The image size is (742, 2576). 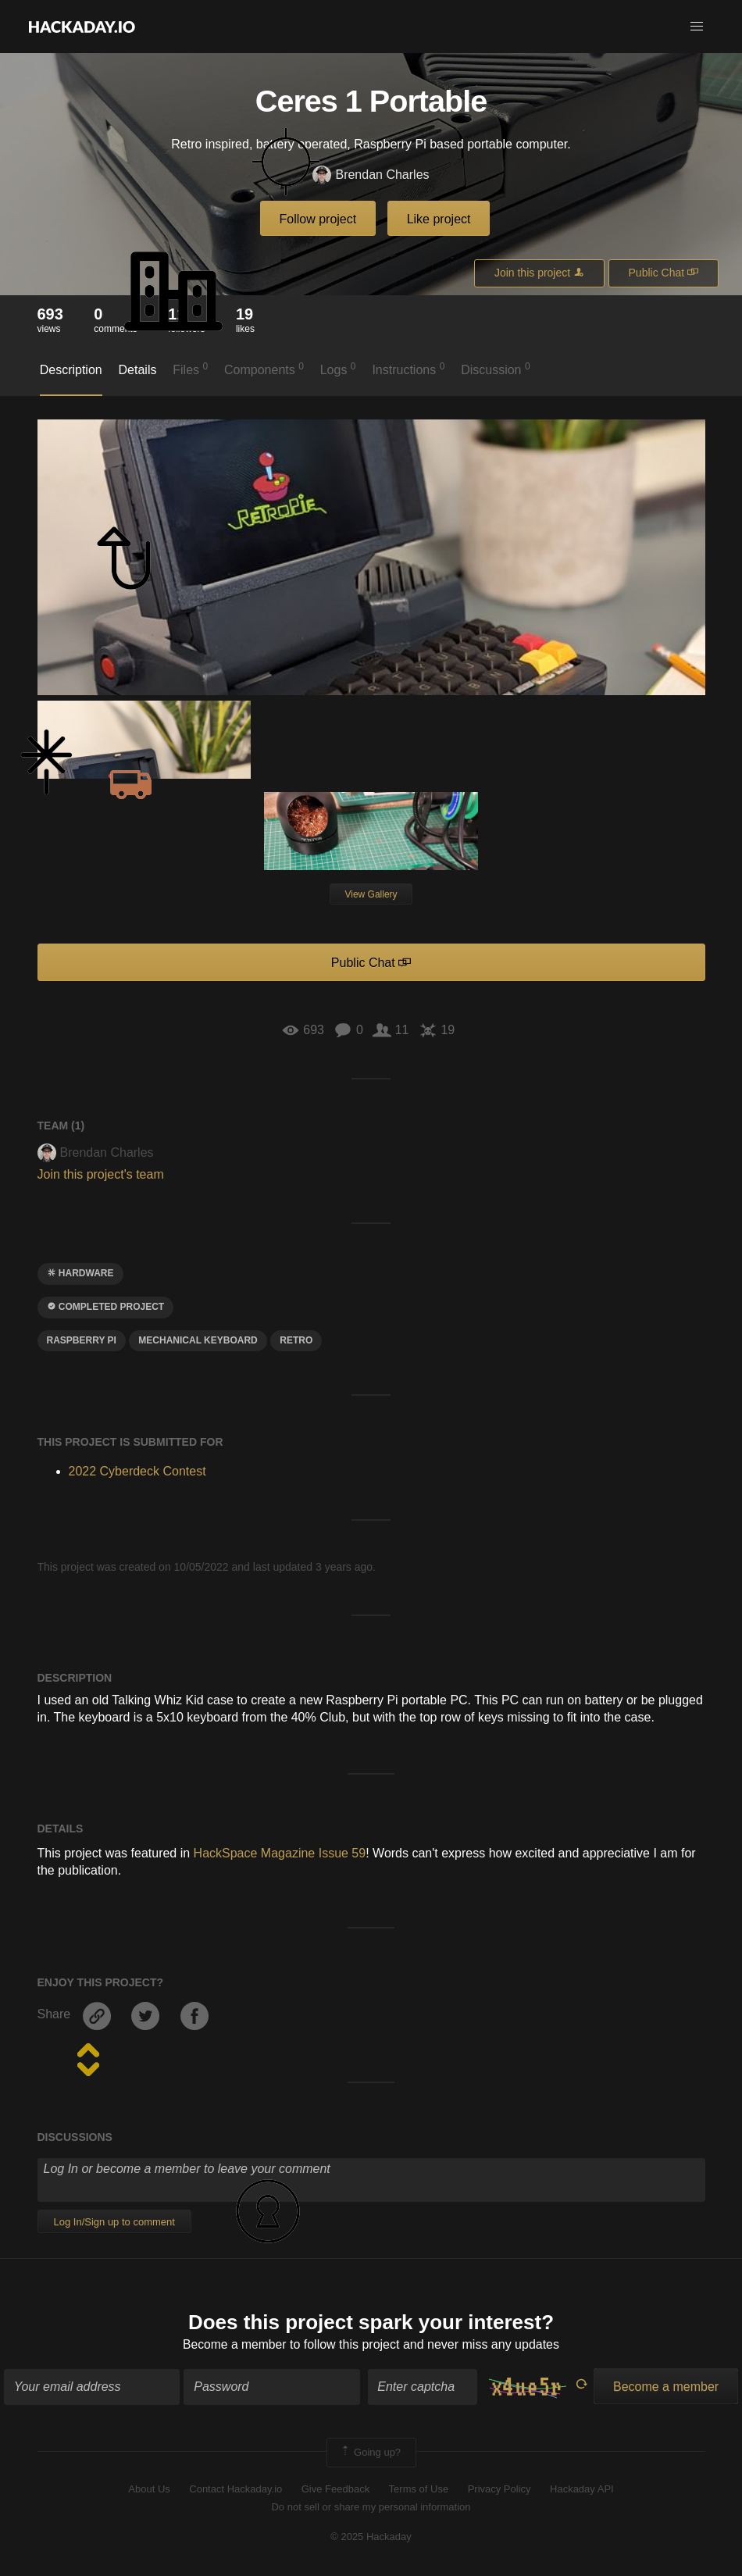 I want to click on link to linktree profile, so click(x=46, y=762).